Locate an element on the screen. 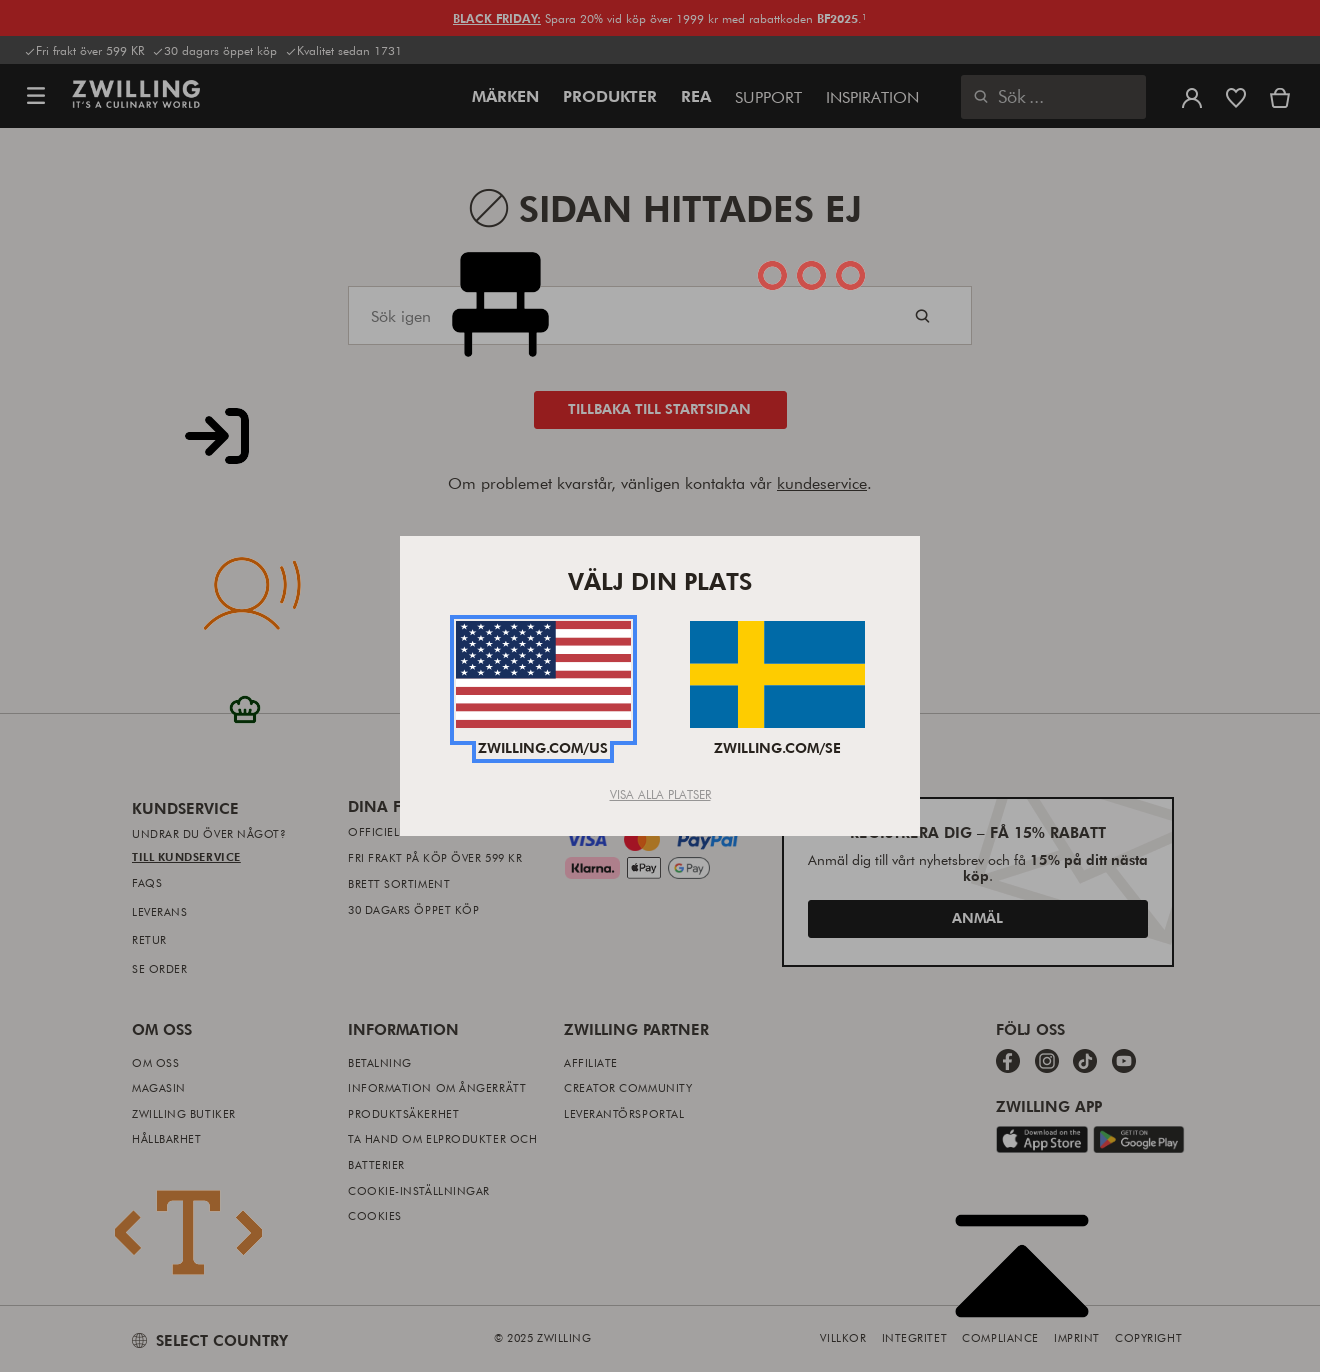 This screenshot has width=1320, height=1372. sign in to your account is located at coordinates (217, 436).